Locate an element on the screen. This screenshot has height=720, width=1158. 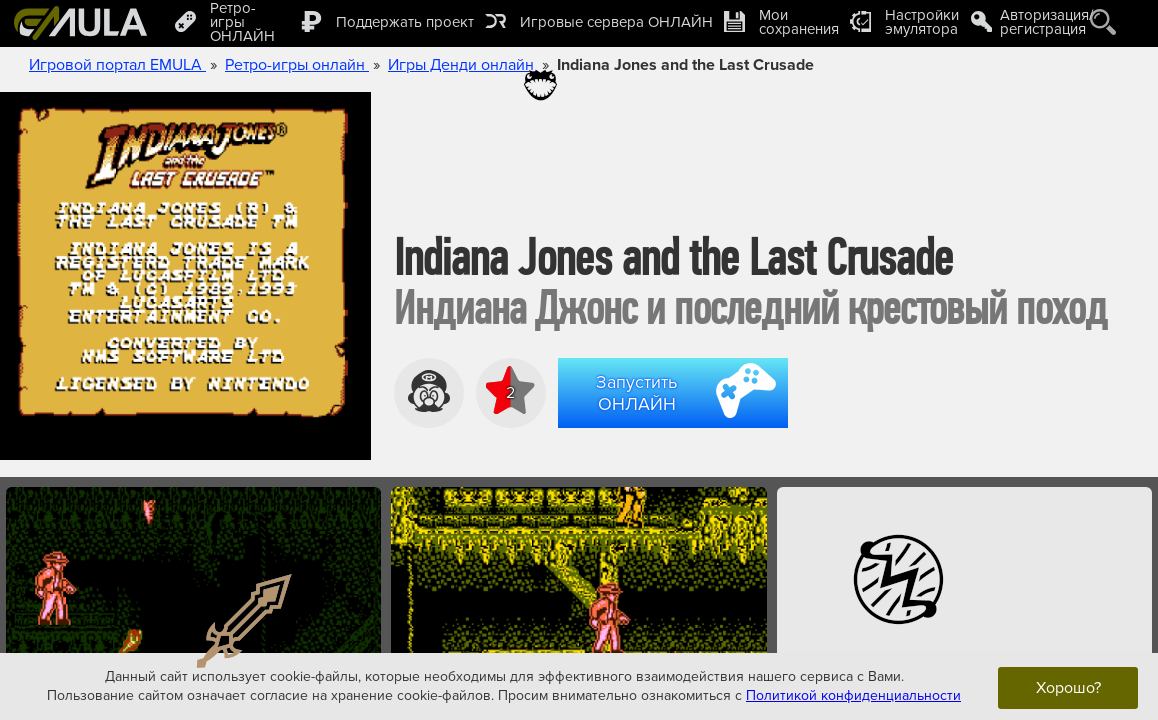
creature or monster enemy type indicator is located at coordinates (540, 84).